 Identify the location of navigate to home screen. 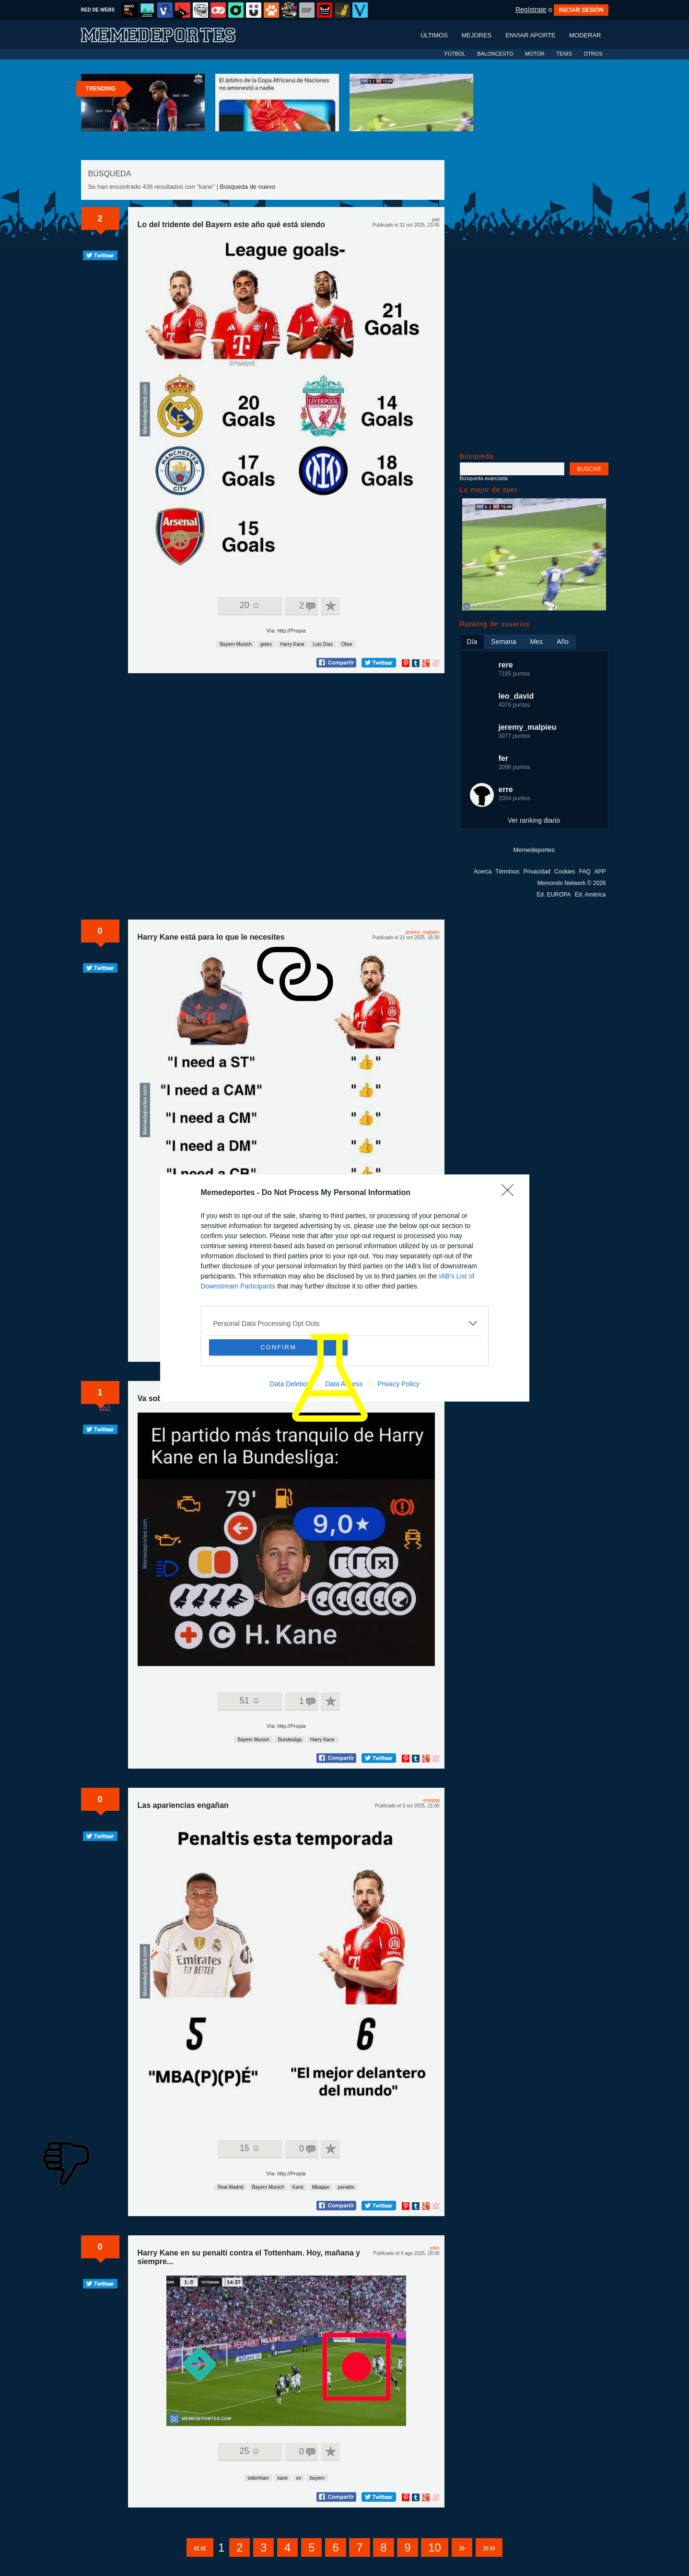
(105, 1406).